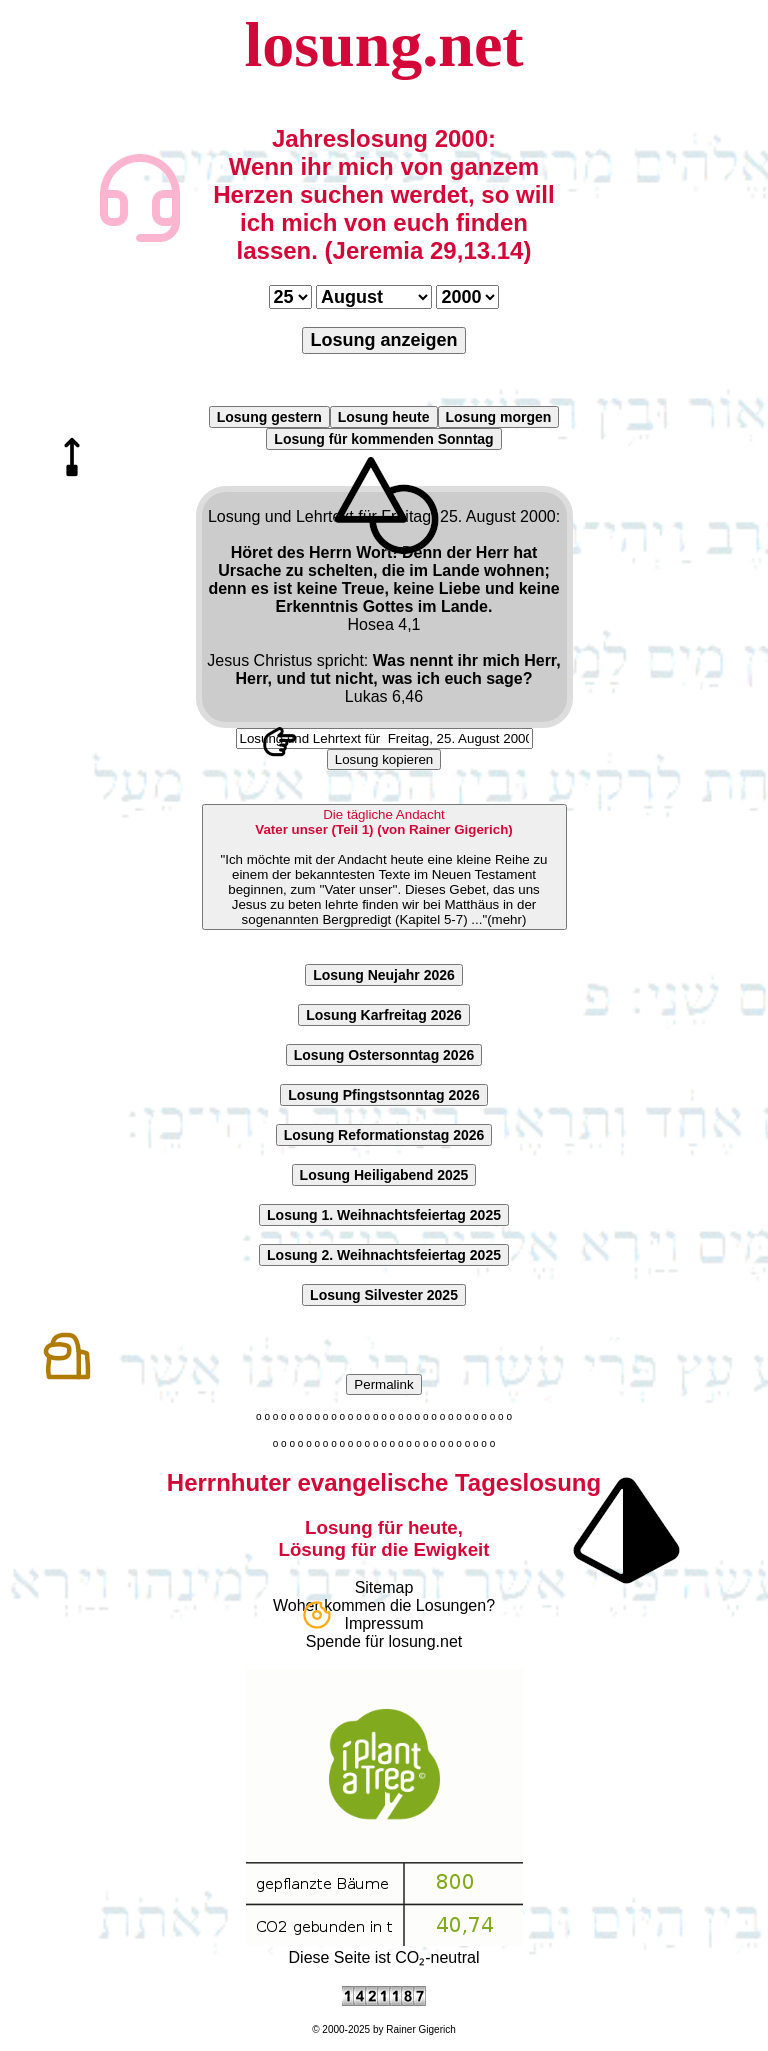 The image size is (768, 2051). Describe the element at coordinates (72, 457) in the screenshot. I see `upload a file or content` at that location.